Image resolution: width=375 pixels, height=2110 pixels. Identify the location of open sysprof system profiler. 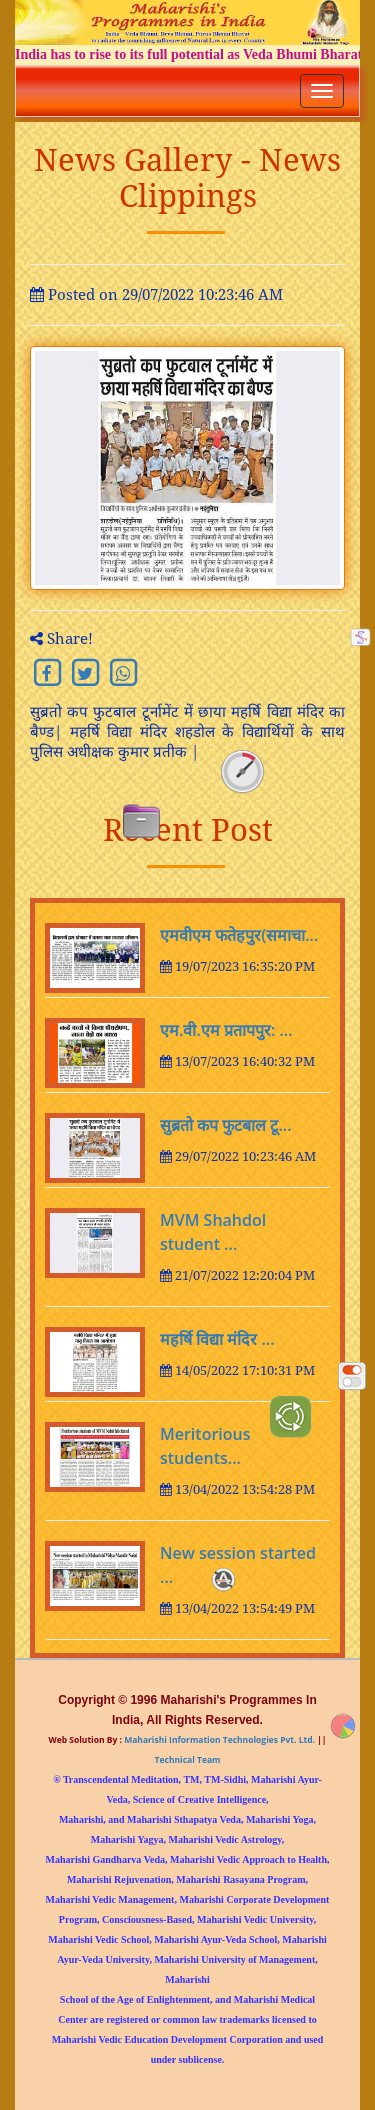
(242, 771).